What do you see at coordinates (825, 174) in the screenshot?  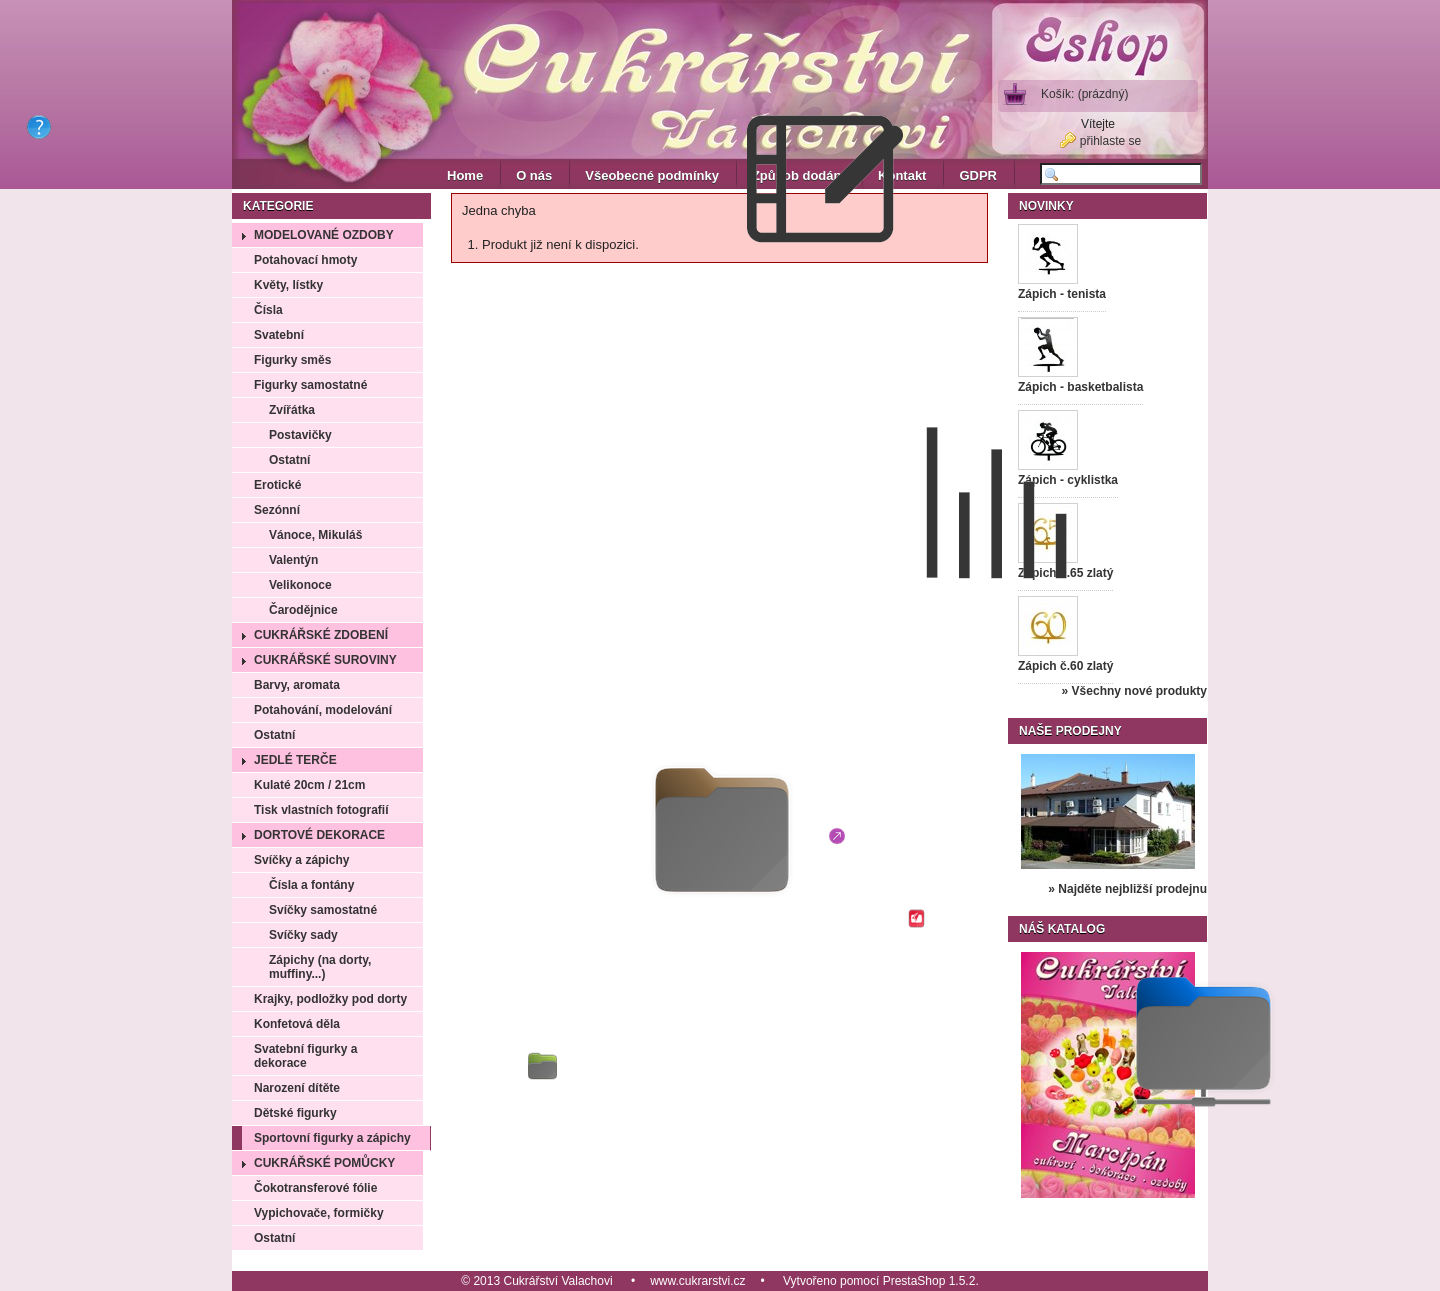 I see `graphics tablet input device` at bounding box center [825, 174].